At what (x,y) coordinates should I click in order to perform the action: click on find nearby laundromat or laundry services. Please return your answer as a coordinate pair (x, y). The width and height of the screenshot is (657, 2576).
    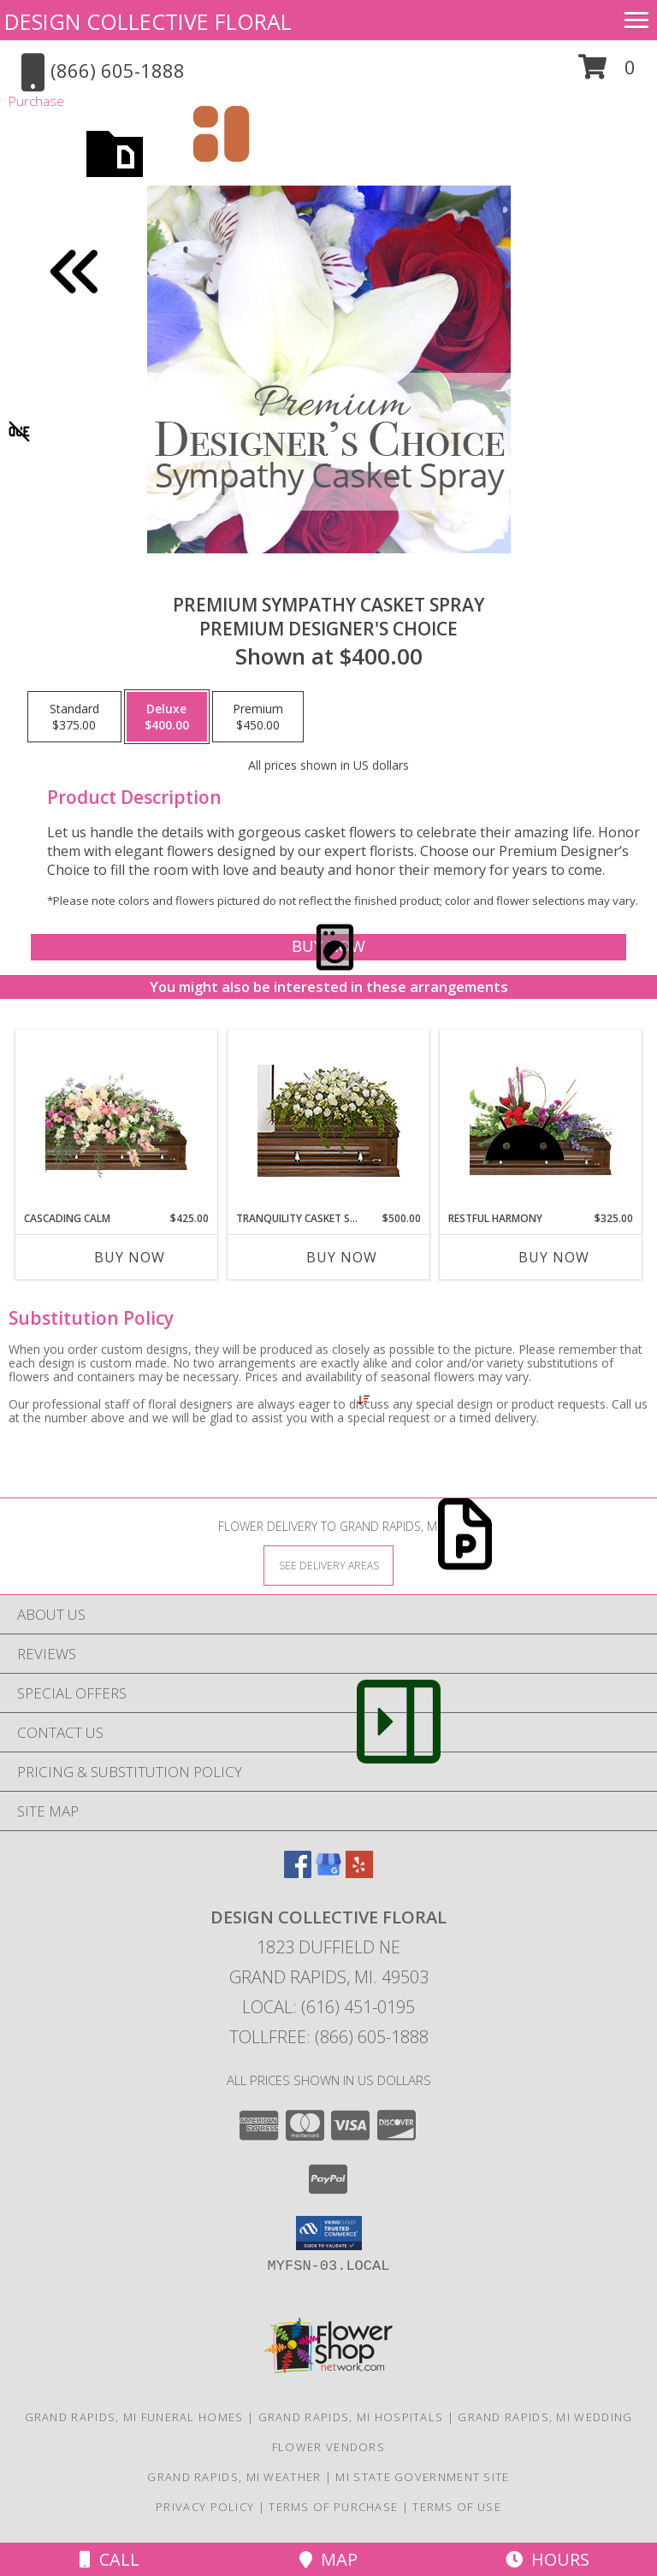
    Looking at the image, I should click on (334, 947).